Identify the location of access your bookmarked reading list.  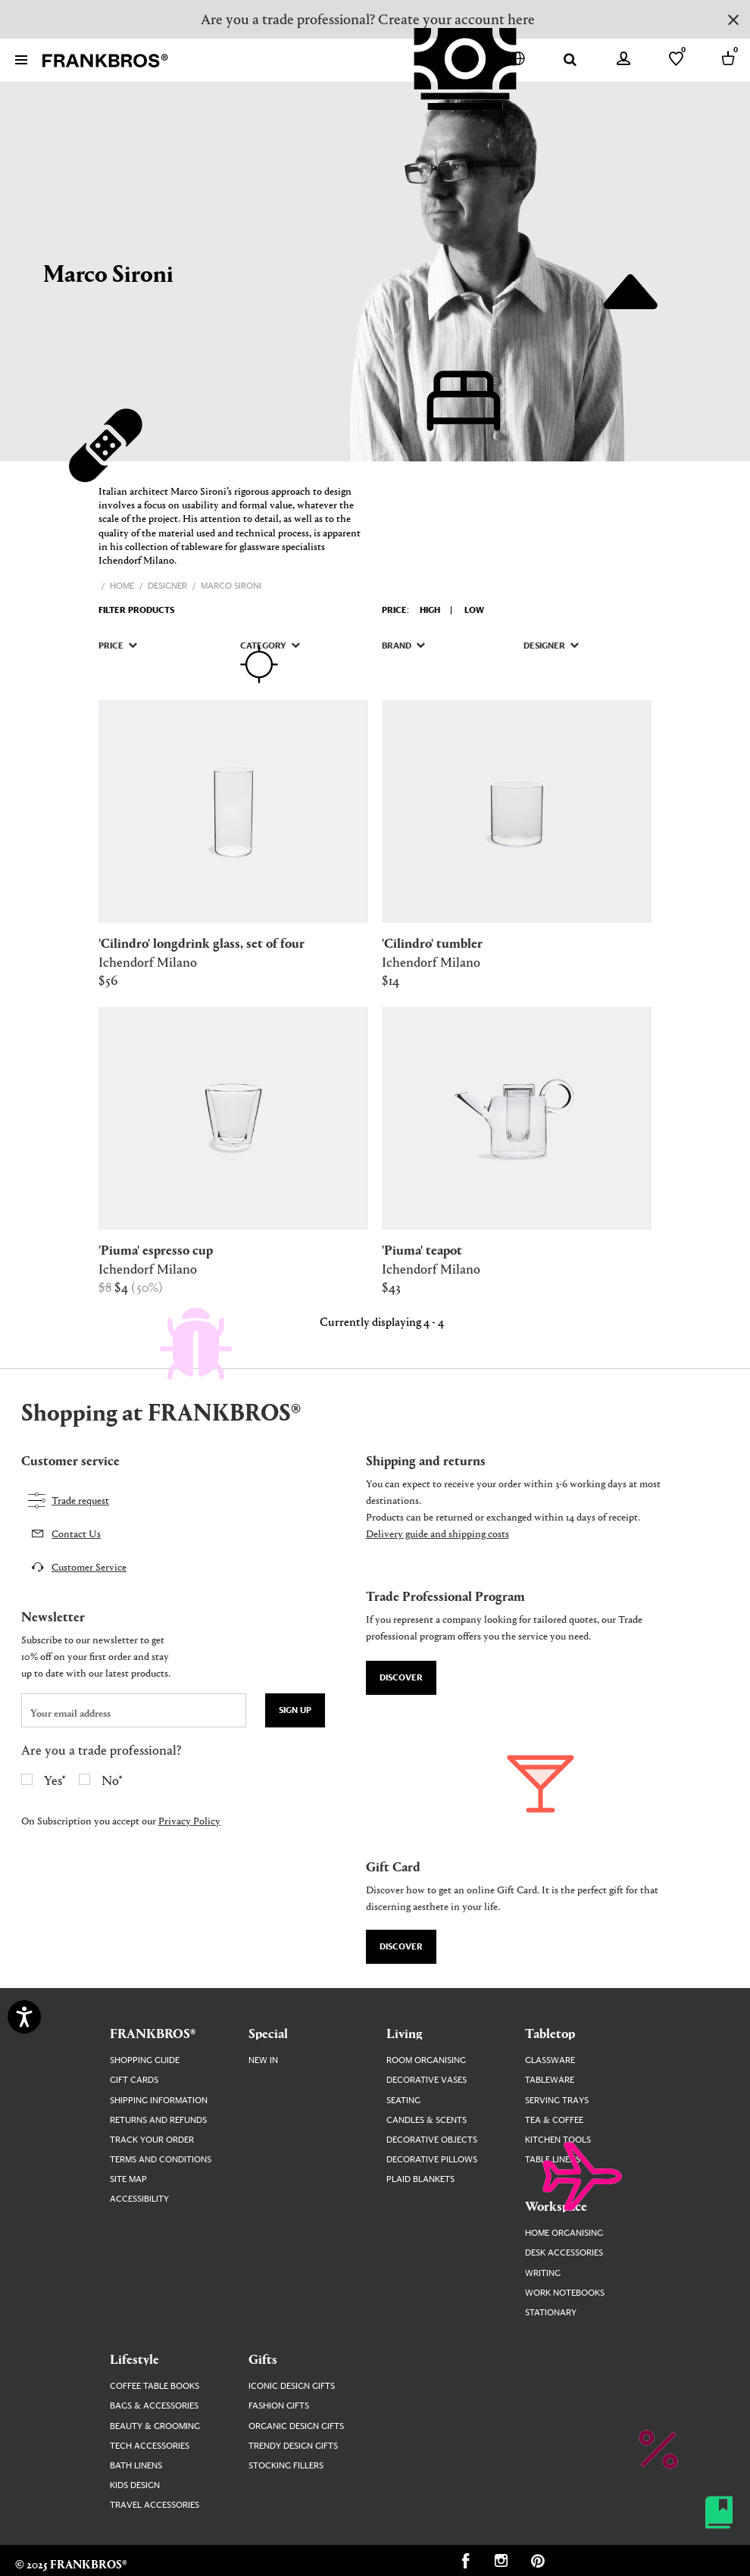
(719, 2512).